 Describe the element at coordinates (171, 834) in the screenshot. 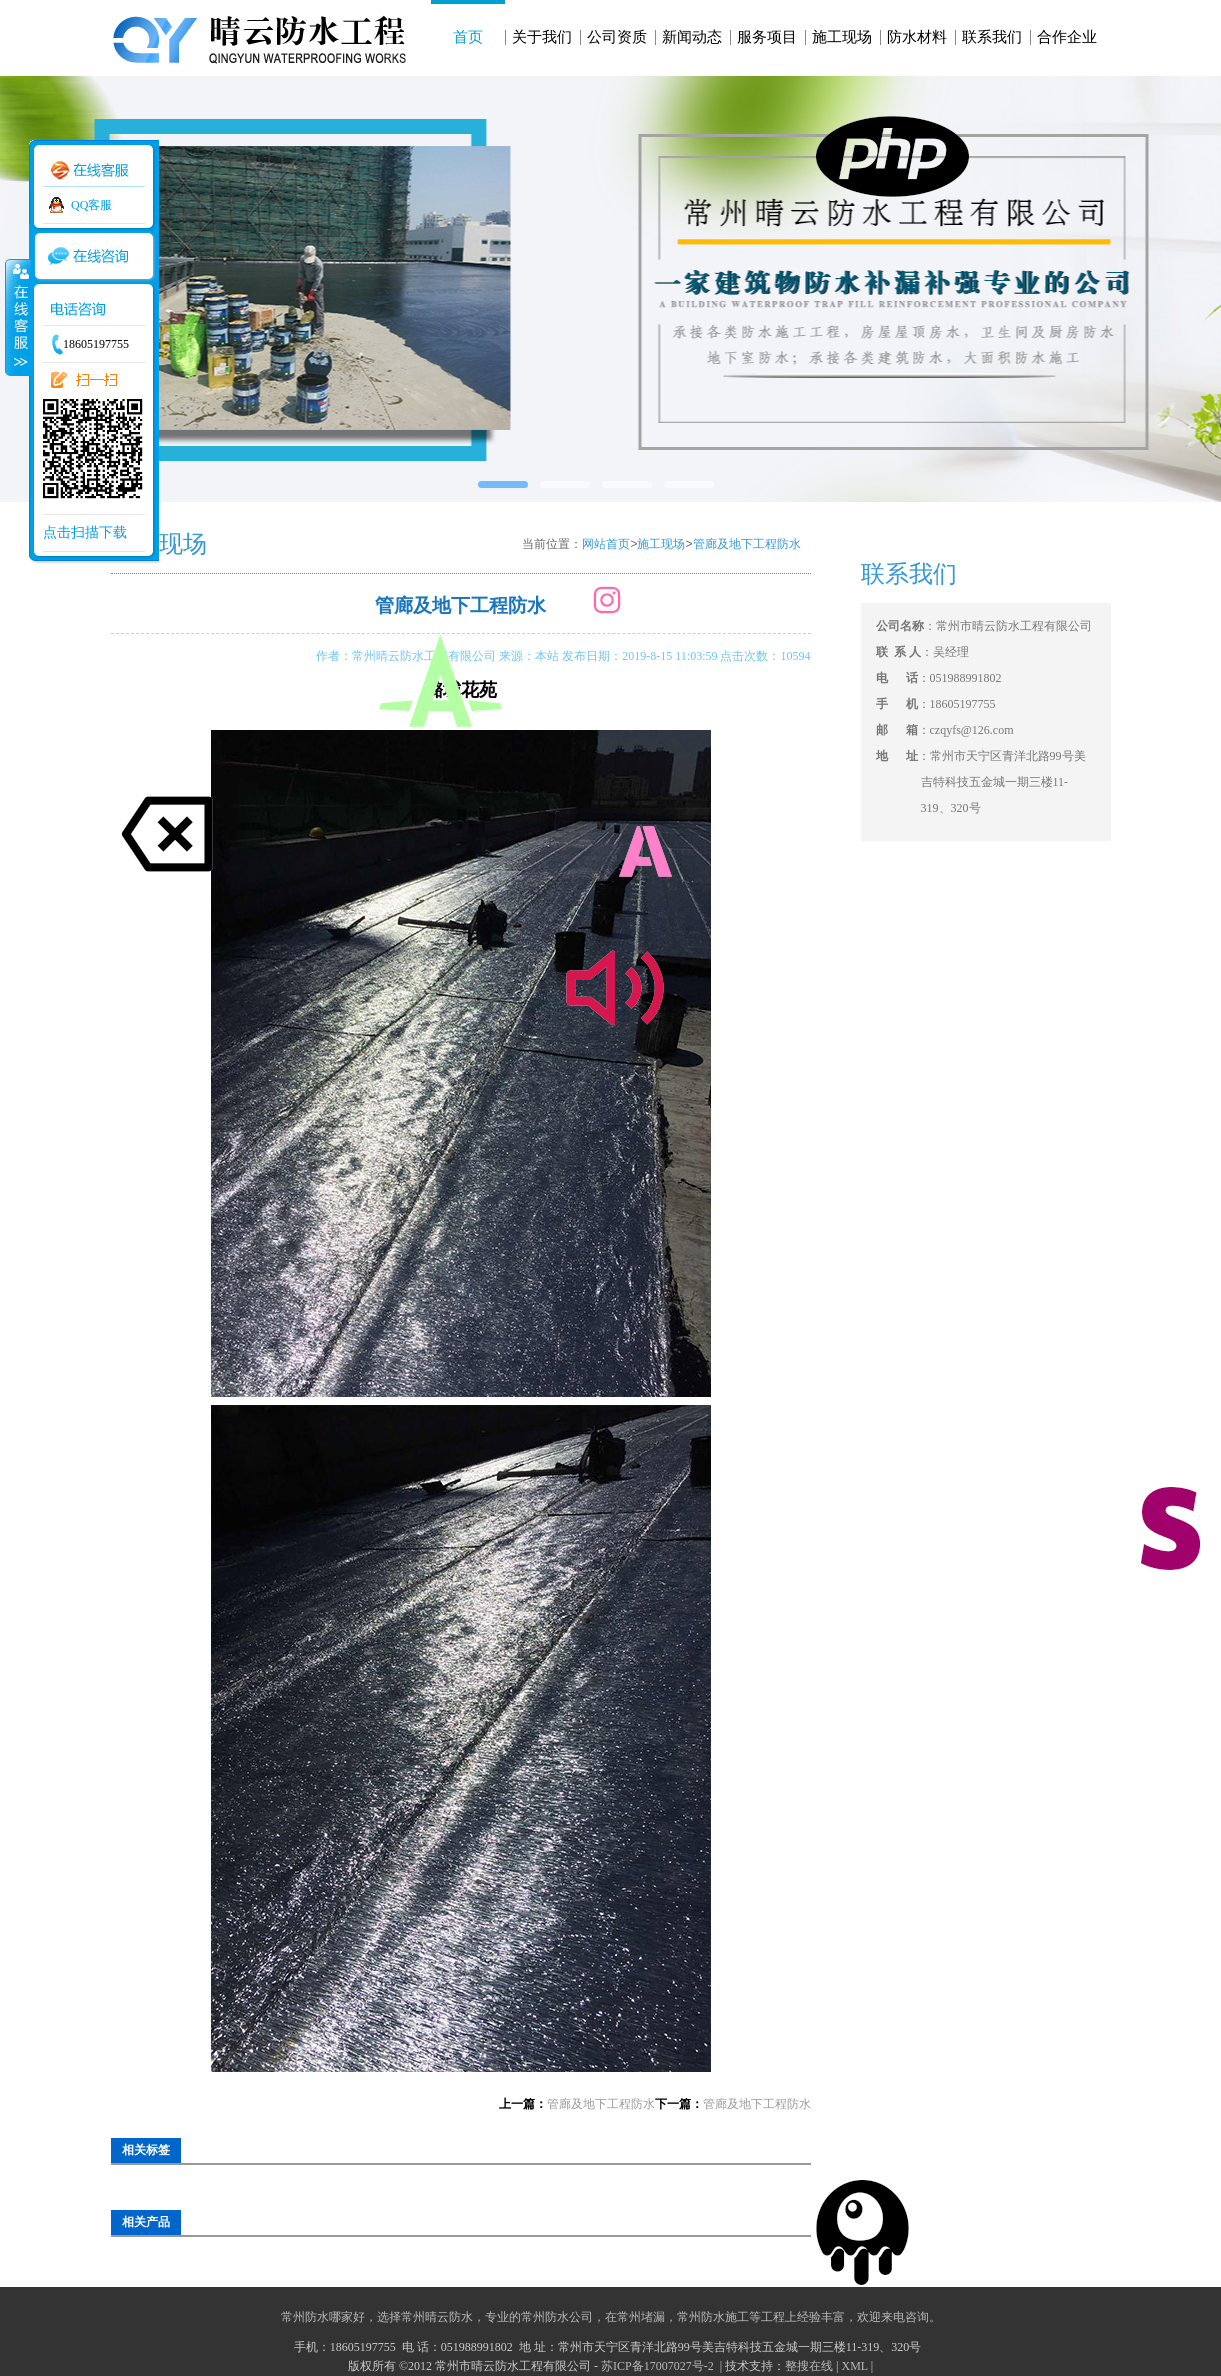

I see `delete or backspace text input` at that location.